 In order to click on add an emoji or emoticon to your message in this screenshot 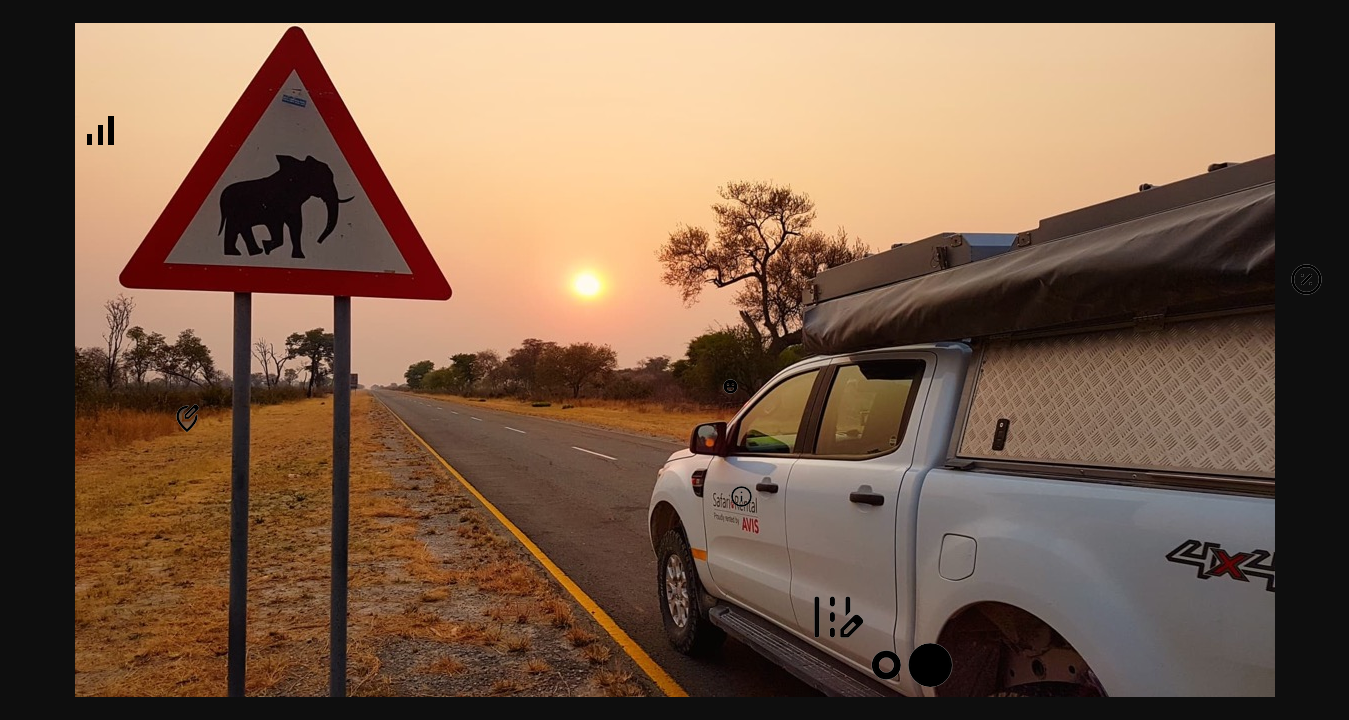, I will do `click(730, 386)`.